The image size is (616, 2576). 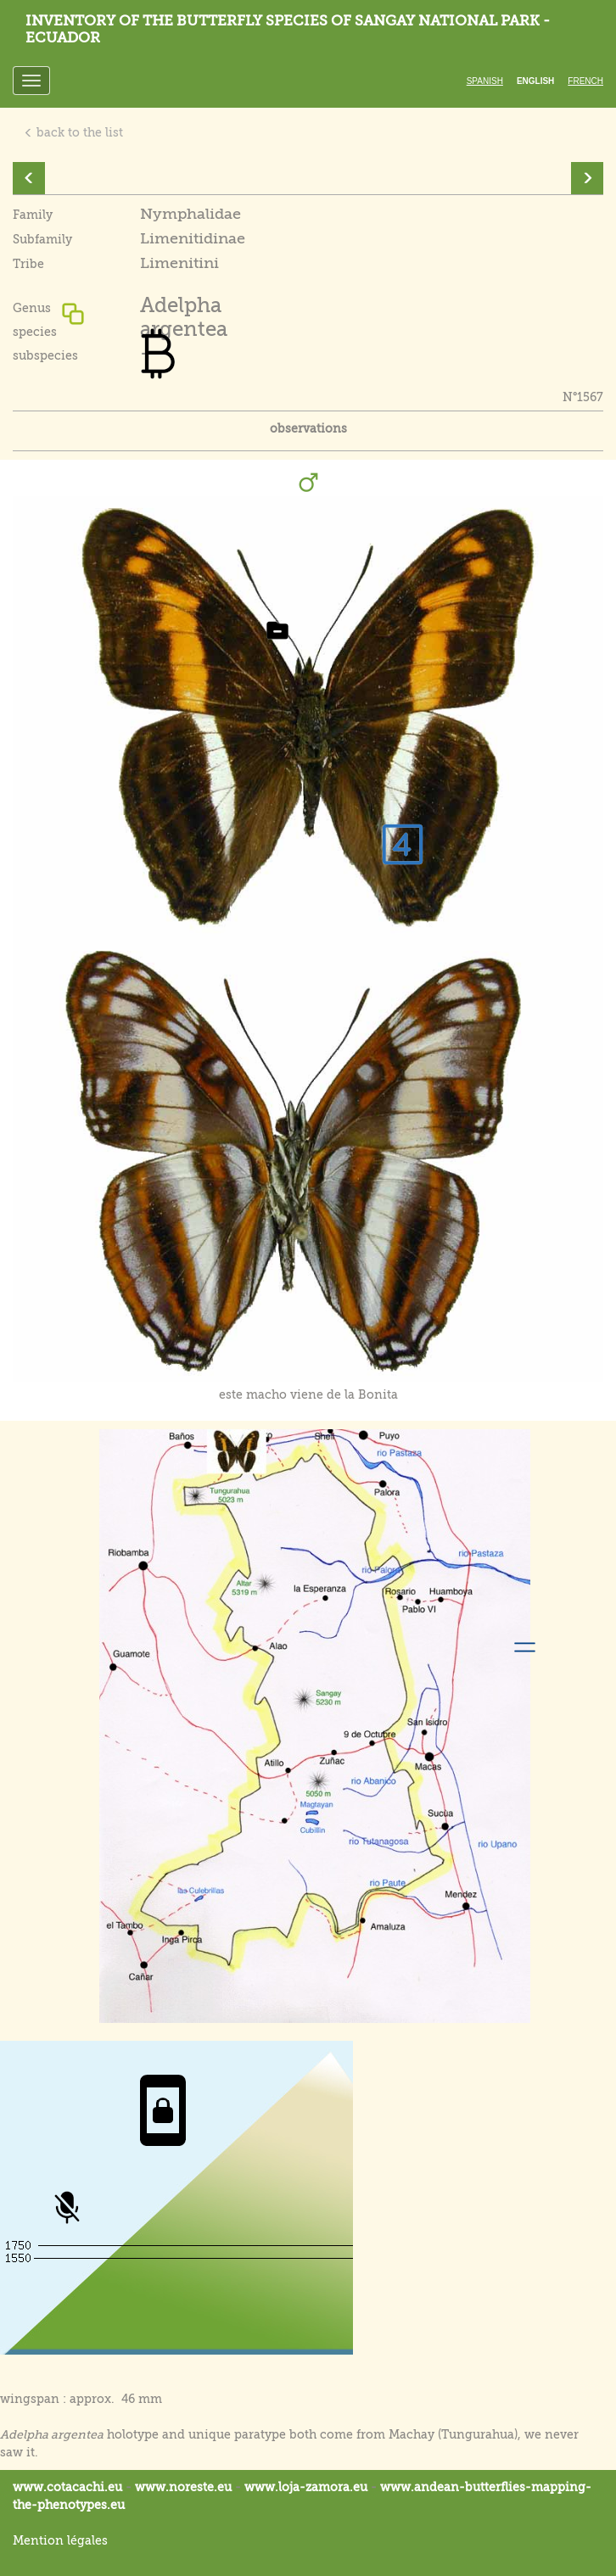 I want to click on mute your microphone, so click(x=67, y=2207).